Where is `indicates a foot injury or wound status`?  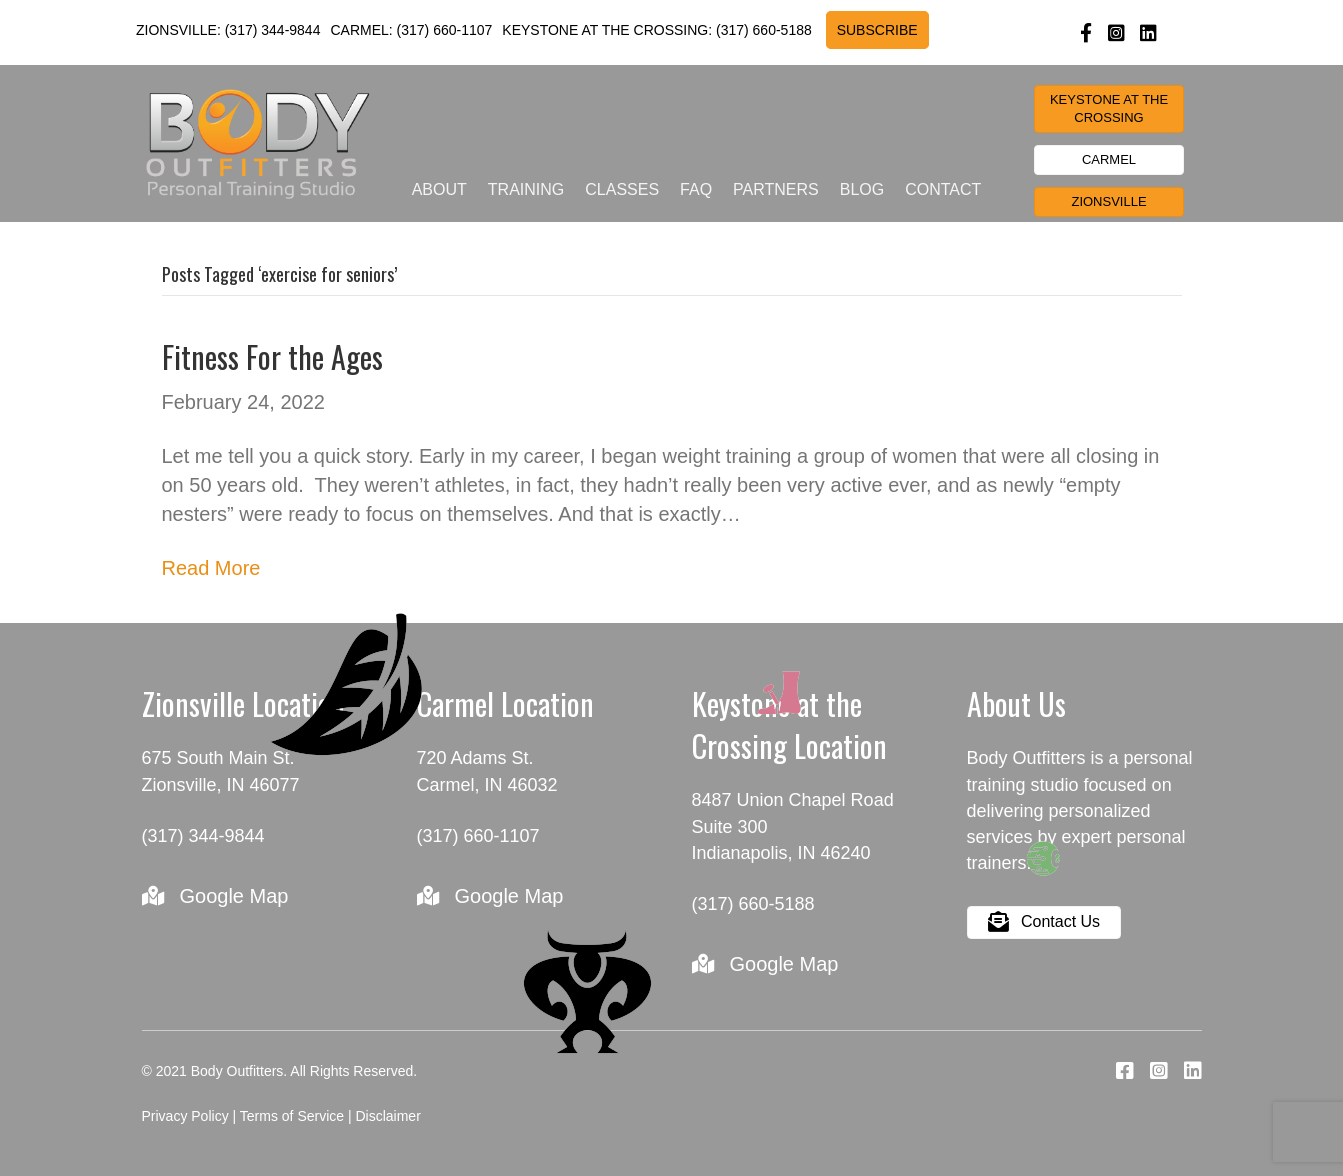
indicates a foot injury or wound status is located at coordinates (779, 693).